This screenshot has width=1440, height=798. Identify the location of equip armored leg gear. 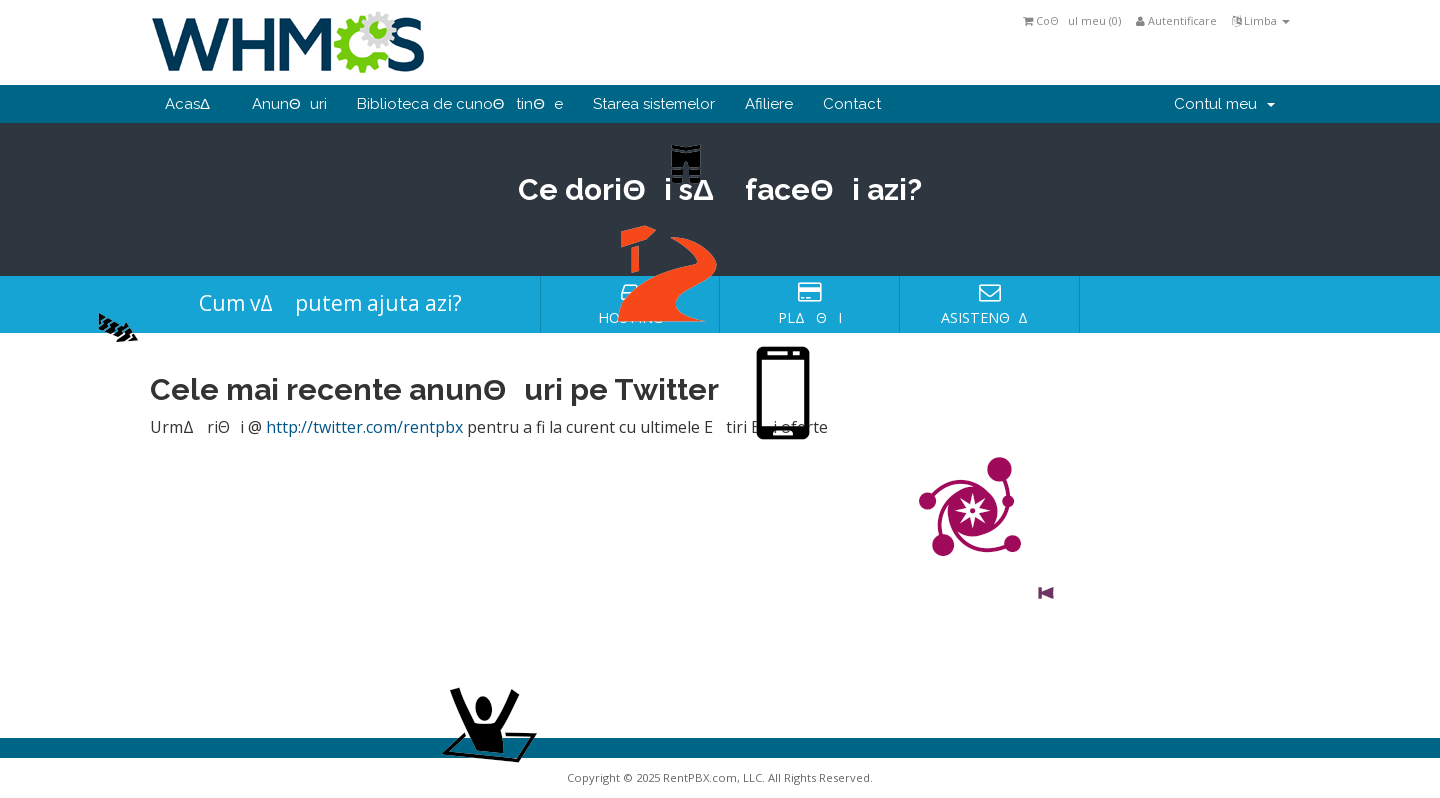
(686, 164).